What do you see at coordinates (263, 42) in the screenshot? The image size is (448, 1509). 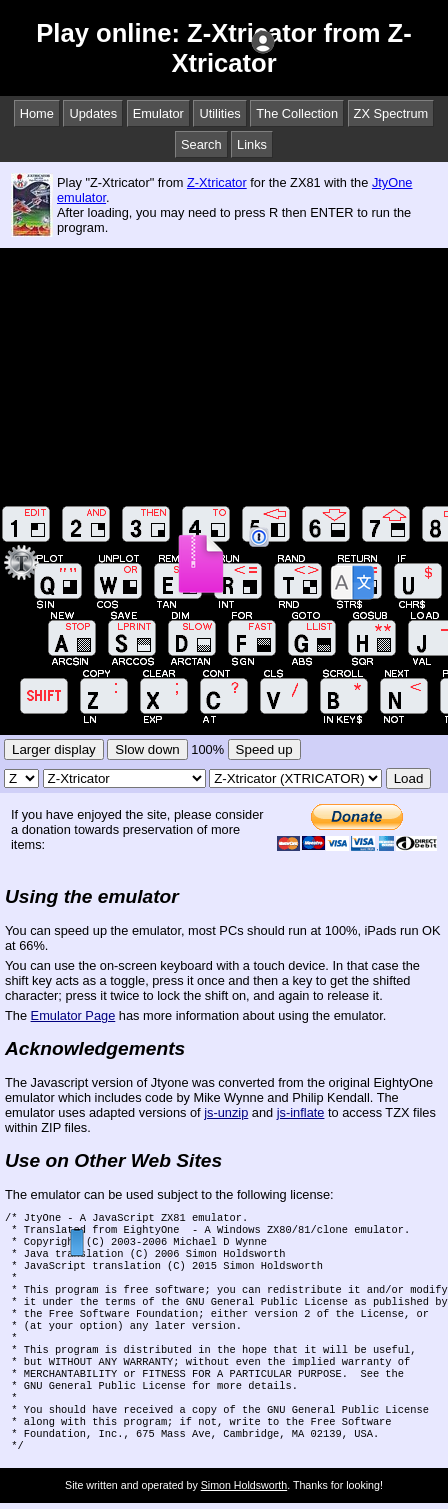 I see `view your user profile` at bounding box center [263, 42].